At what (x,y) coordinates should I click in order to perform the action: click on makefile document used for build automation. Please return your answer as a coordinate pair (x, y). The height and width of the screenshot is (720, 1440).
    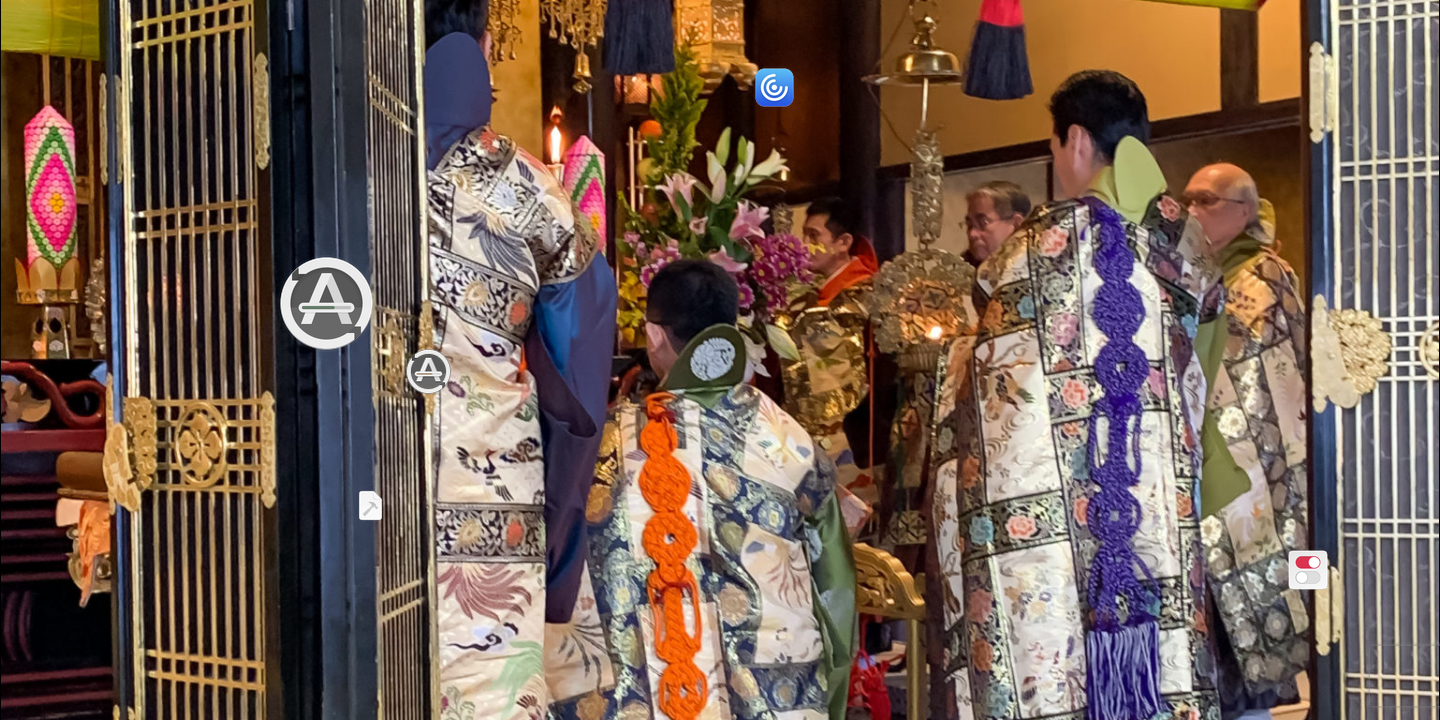
    Looking at the image, I should click on (370, 505).